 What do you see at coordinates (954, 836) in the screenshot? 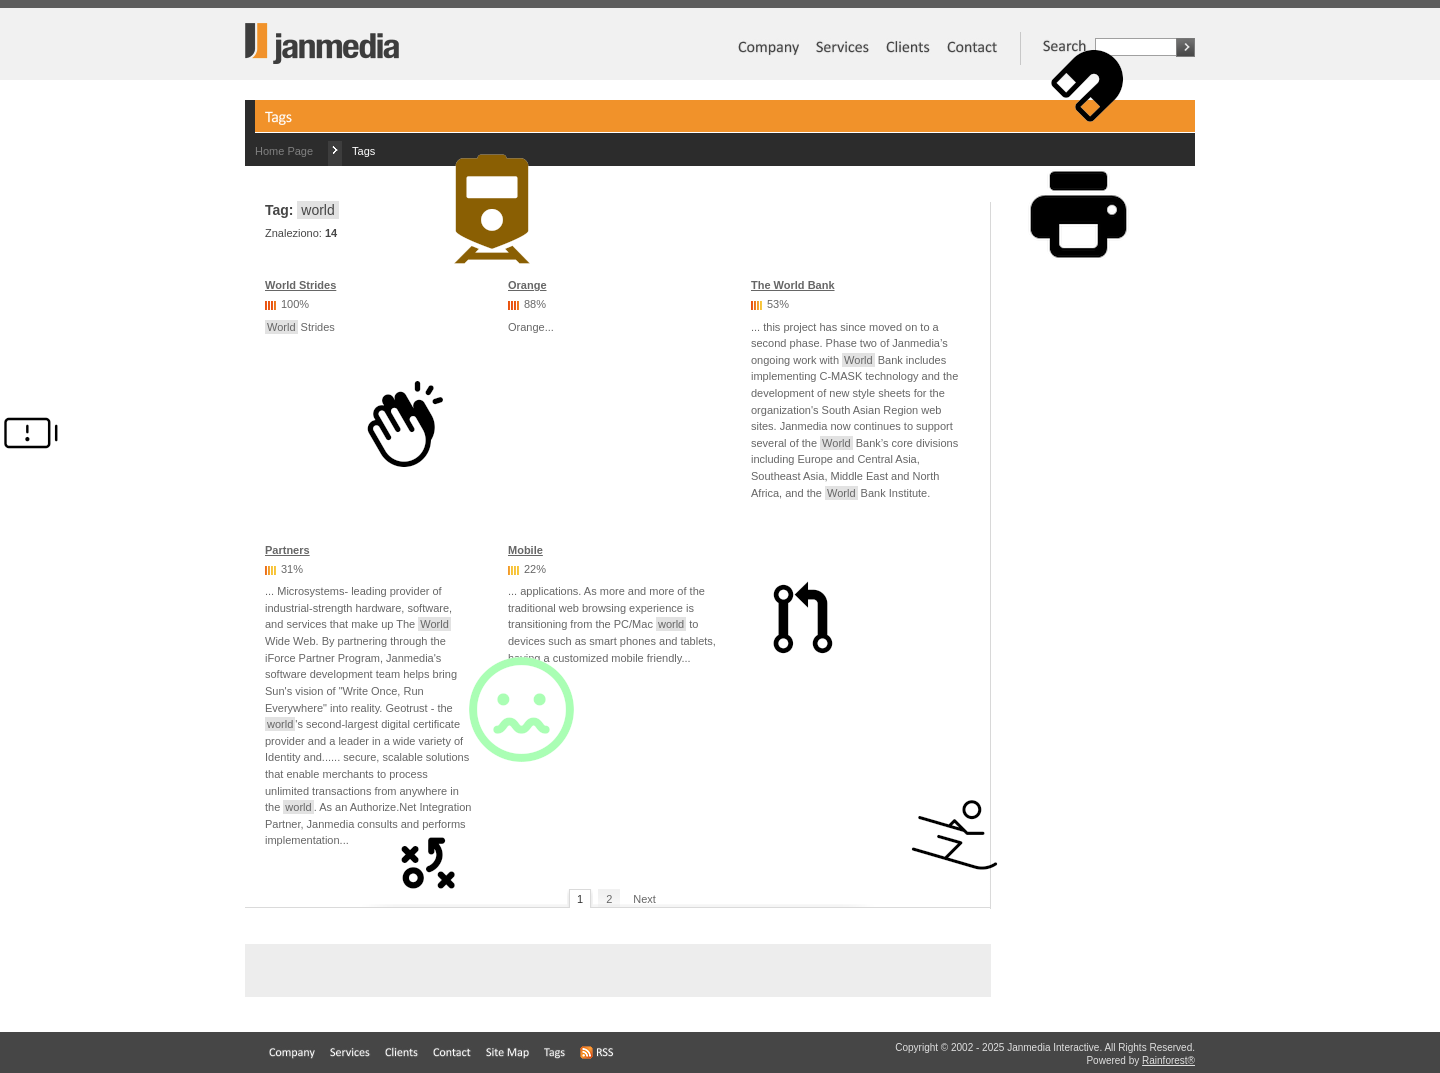
I see `access ski resort or winter sports information` at bounding box center [954, 836].